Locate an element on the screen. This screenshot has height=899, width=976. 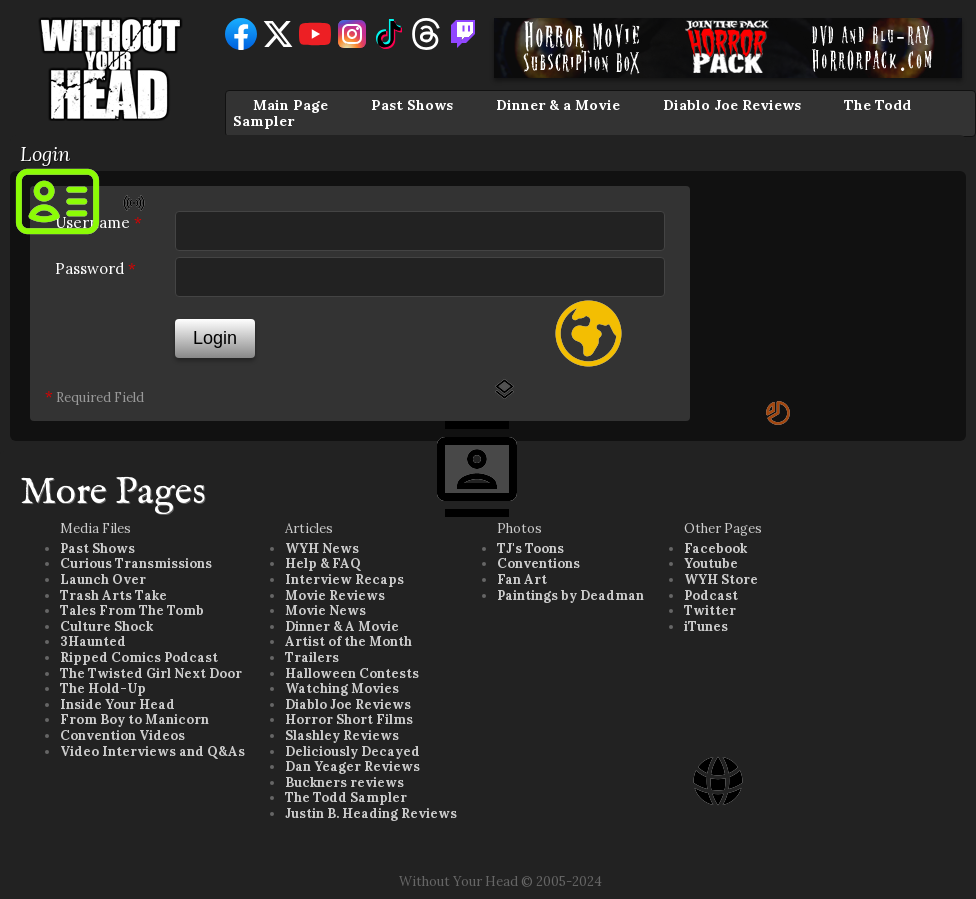
toggle map layers or overlays is located at coordinates (504, 389).